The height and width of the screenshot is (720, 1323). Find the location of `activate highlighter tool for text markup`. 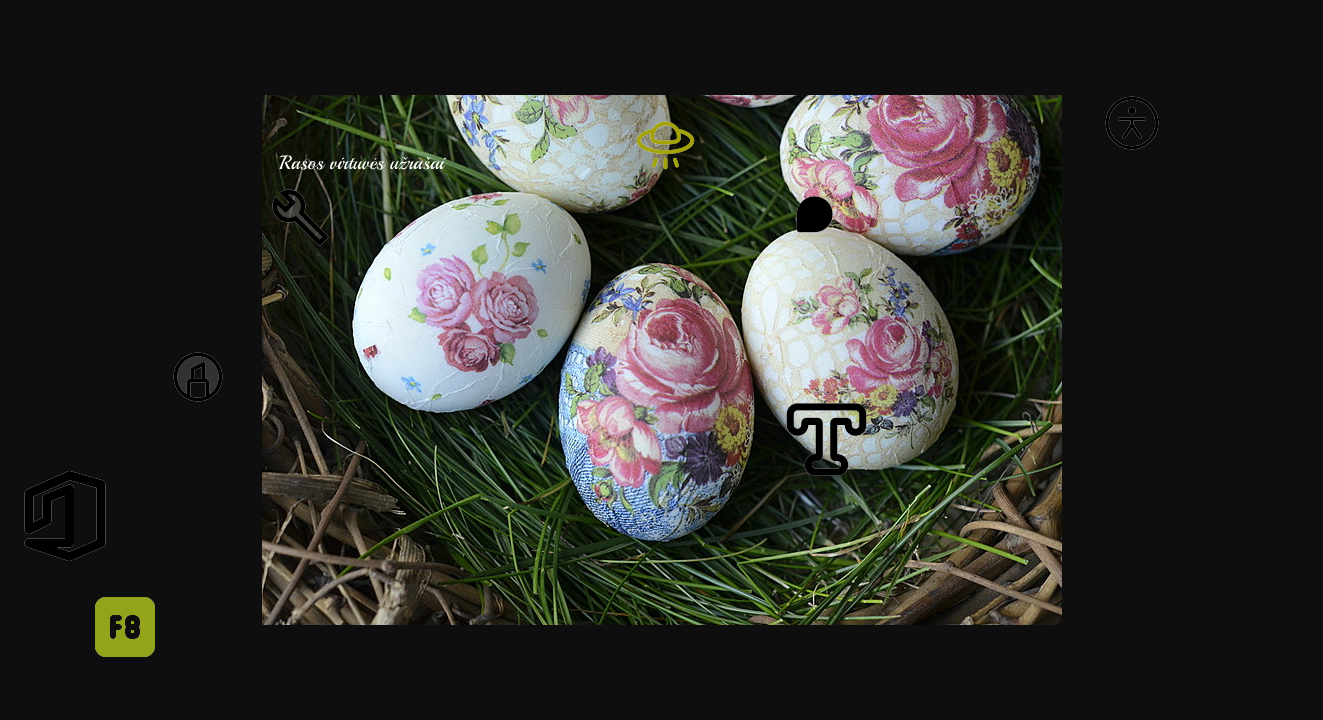

activate highlighter tool for text markup is located at coordinates (198, 377).